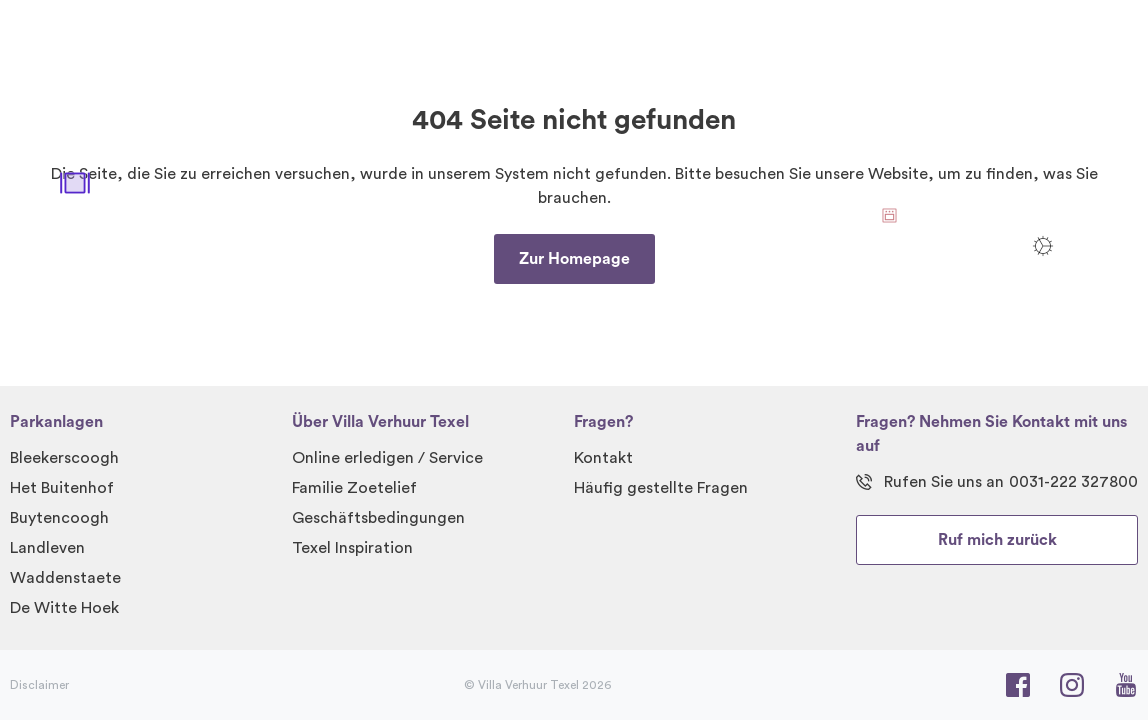 Image resolution: width=1148 pixels, height=720 pixels. Describe the element at coordinates (1043, 246) in the screenshot. I see `access settings or preferences` at that location.